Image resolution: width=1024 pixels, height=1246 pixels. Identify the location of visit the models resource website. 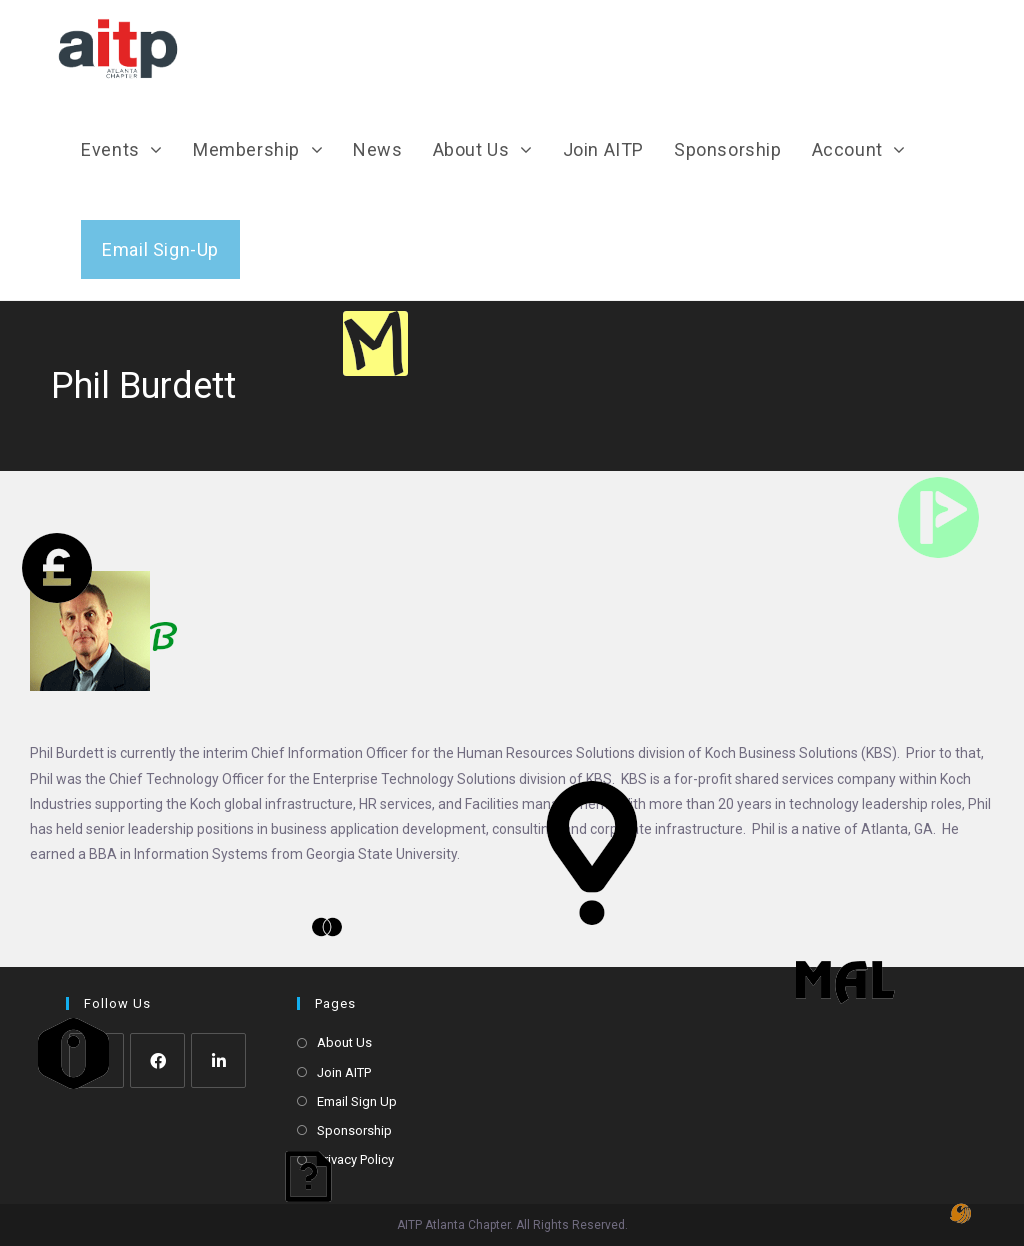
(375, 343).